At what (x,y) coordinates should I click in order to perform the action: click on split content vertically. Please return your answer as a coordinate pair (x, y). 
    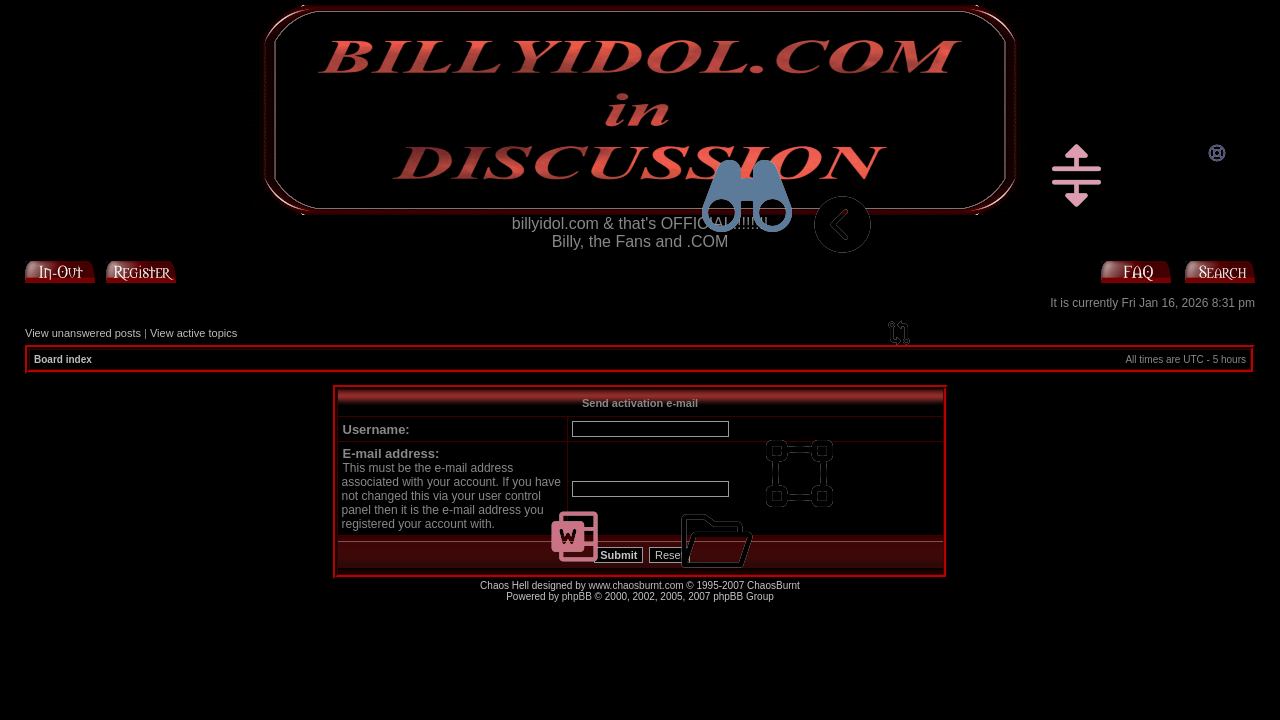
    Looking at the image, I should click on (1076, 175).